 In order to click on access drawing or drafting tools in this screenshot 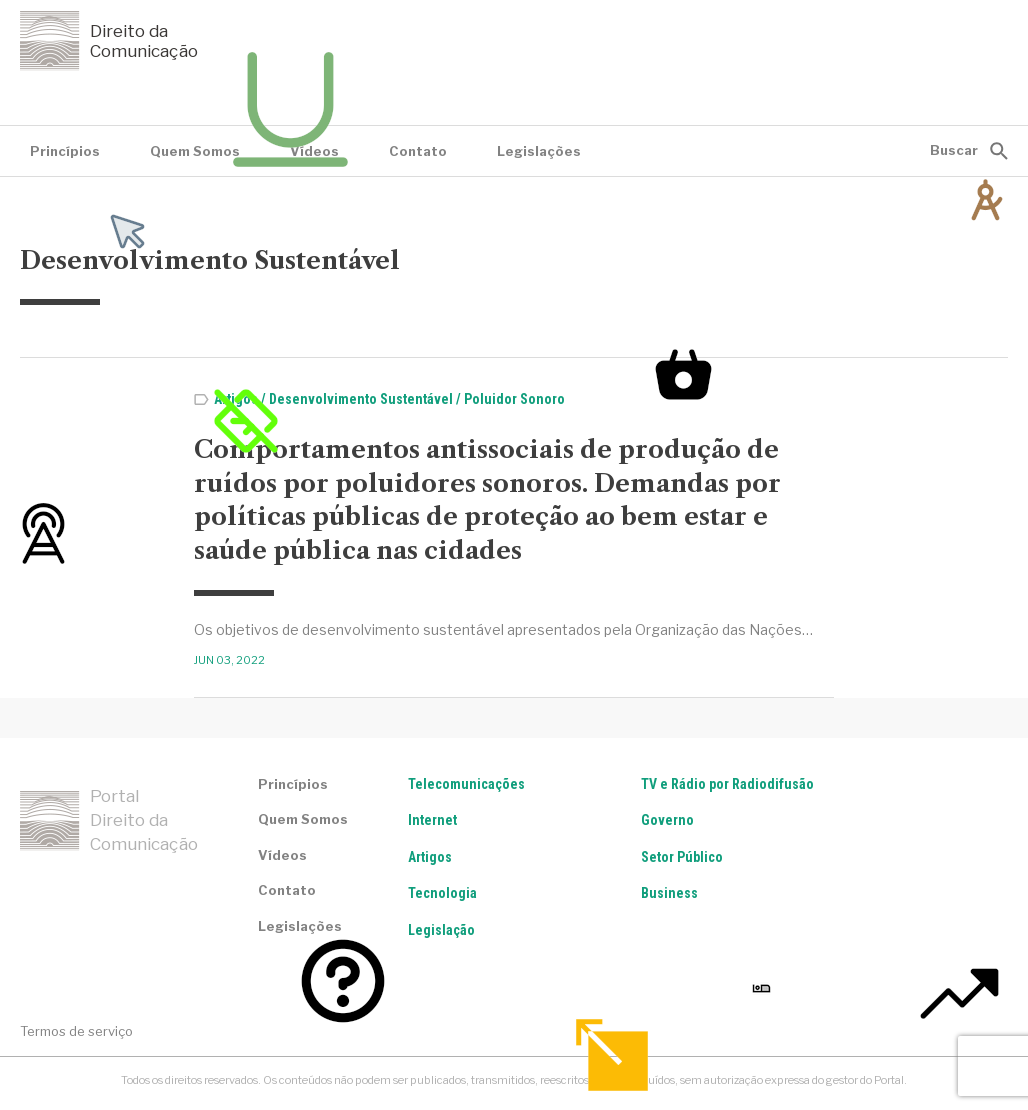, I will do `click(985, 200)`.